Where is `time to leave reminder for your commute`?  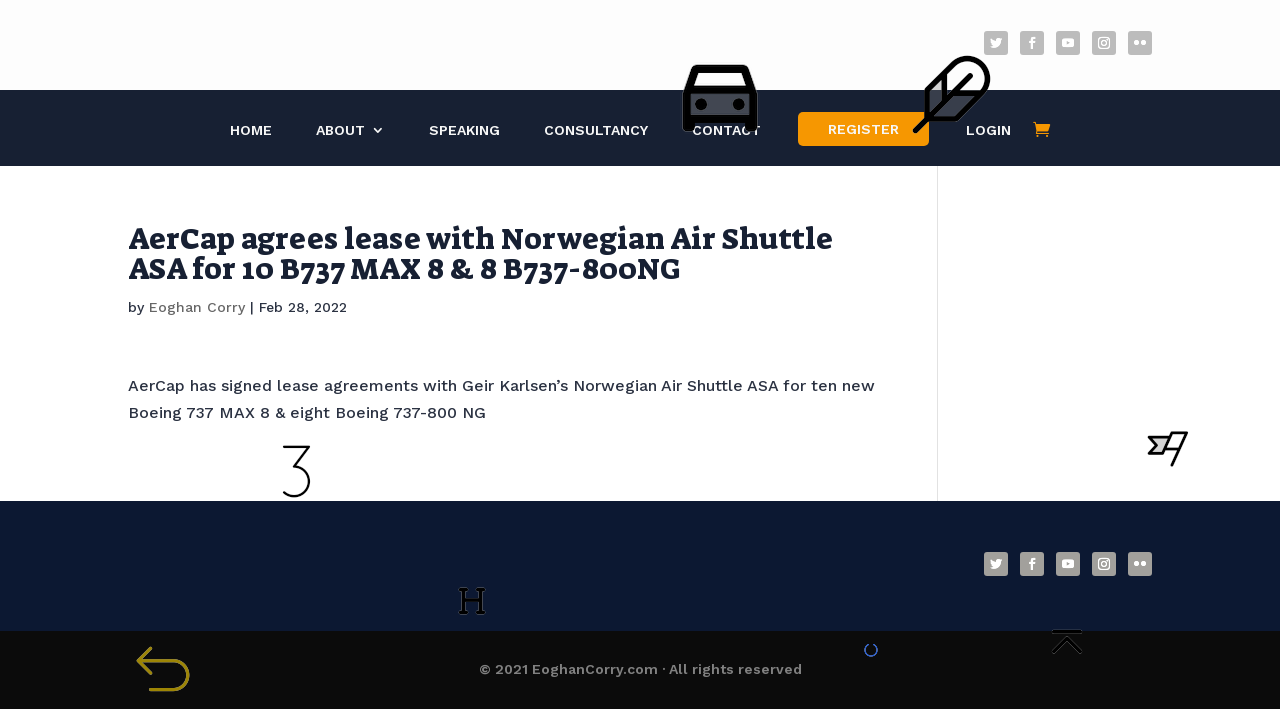
time to leave reminder for your commute is located at coordinates (720, 98).